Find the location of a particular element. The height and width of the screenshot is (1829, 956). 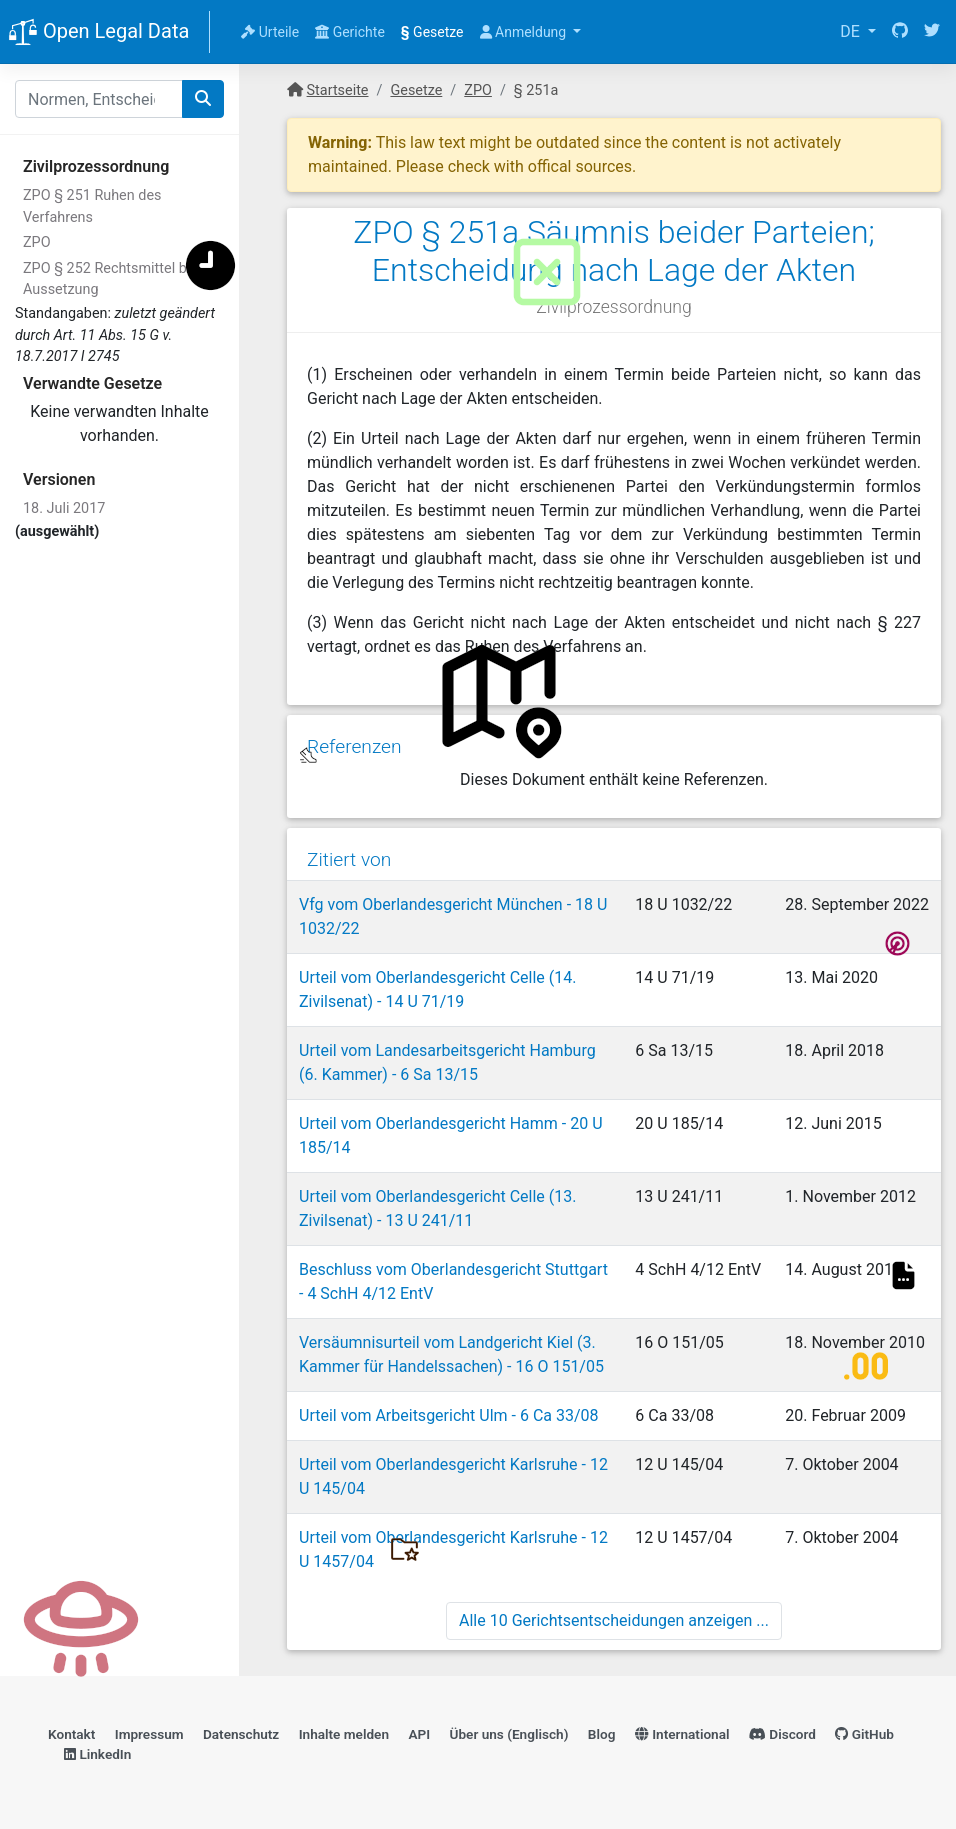

indicates the current time is 9 o'clock is located at coordinates (210, 265).